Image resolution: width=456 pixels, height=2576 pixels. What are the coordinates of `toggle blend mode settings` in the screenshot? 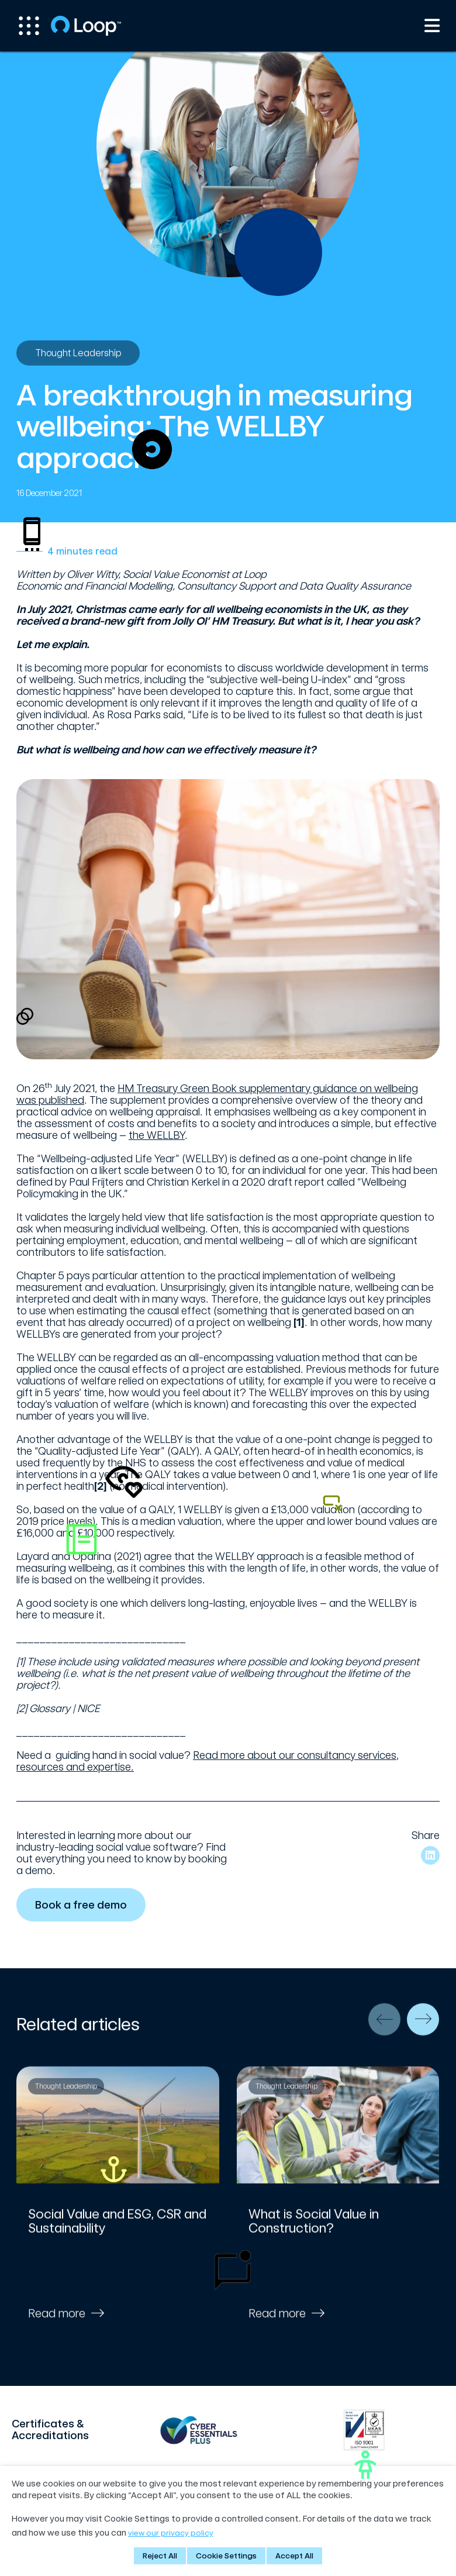 It's located at (25, 1016).